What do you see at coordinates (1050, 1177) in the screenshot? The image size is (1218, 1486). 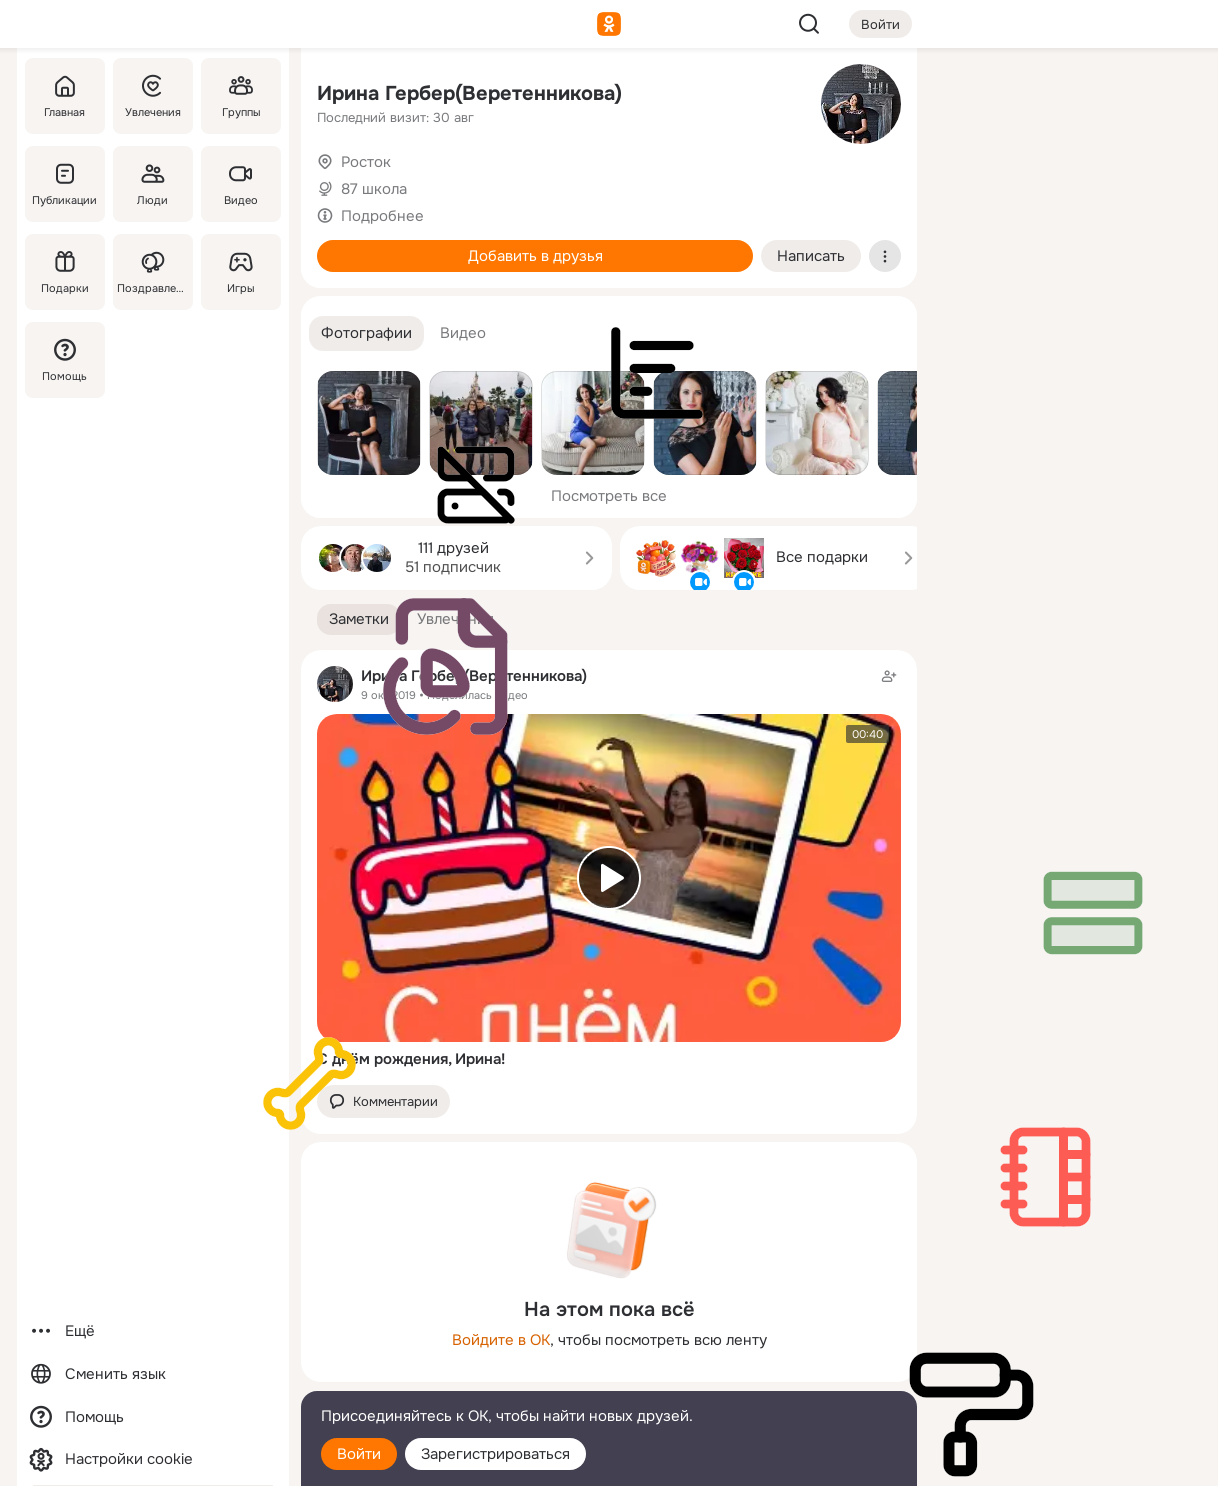 I see `open tabbed notebook or journal` at bounding box center [1050, 1177].